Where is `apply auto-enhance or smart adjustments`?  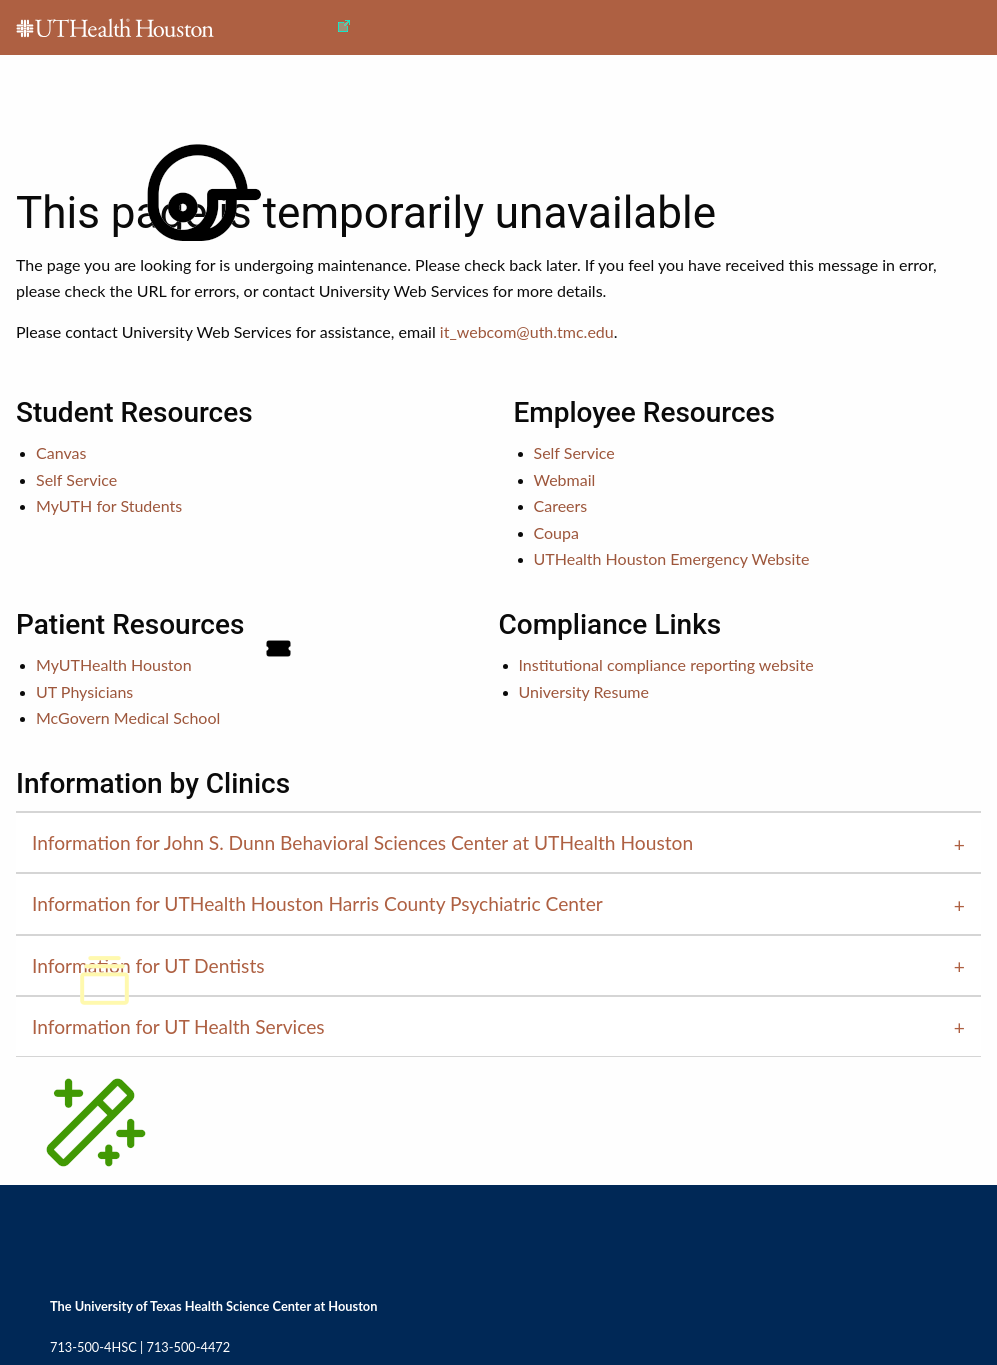 apply auto-enhance or smart adjustments is located at coordinates (90, 1122).